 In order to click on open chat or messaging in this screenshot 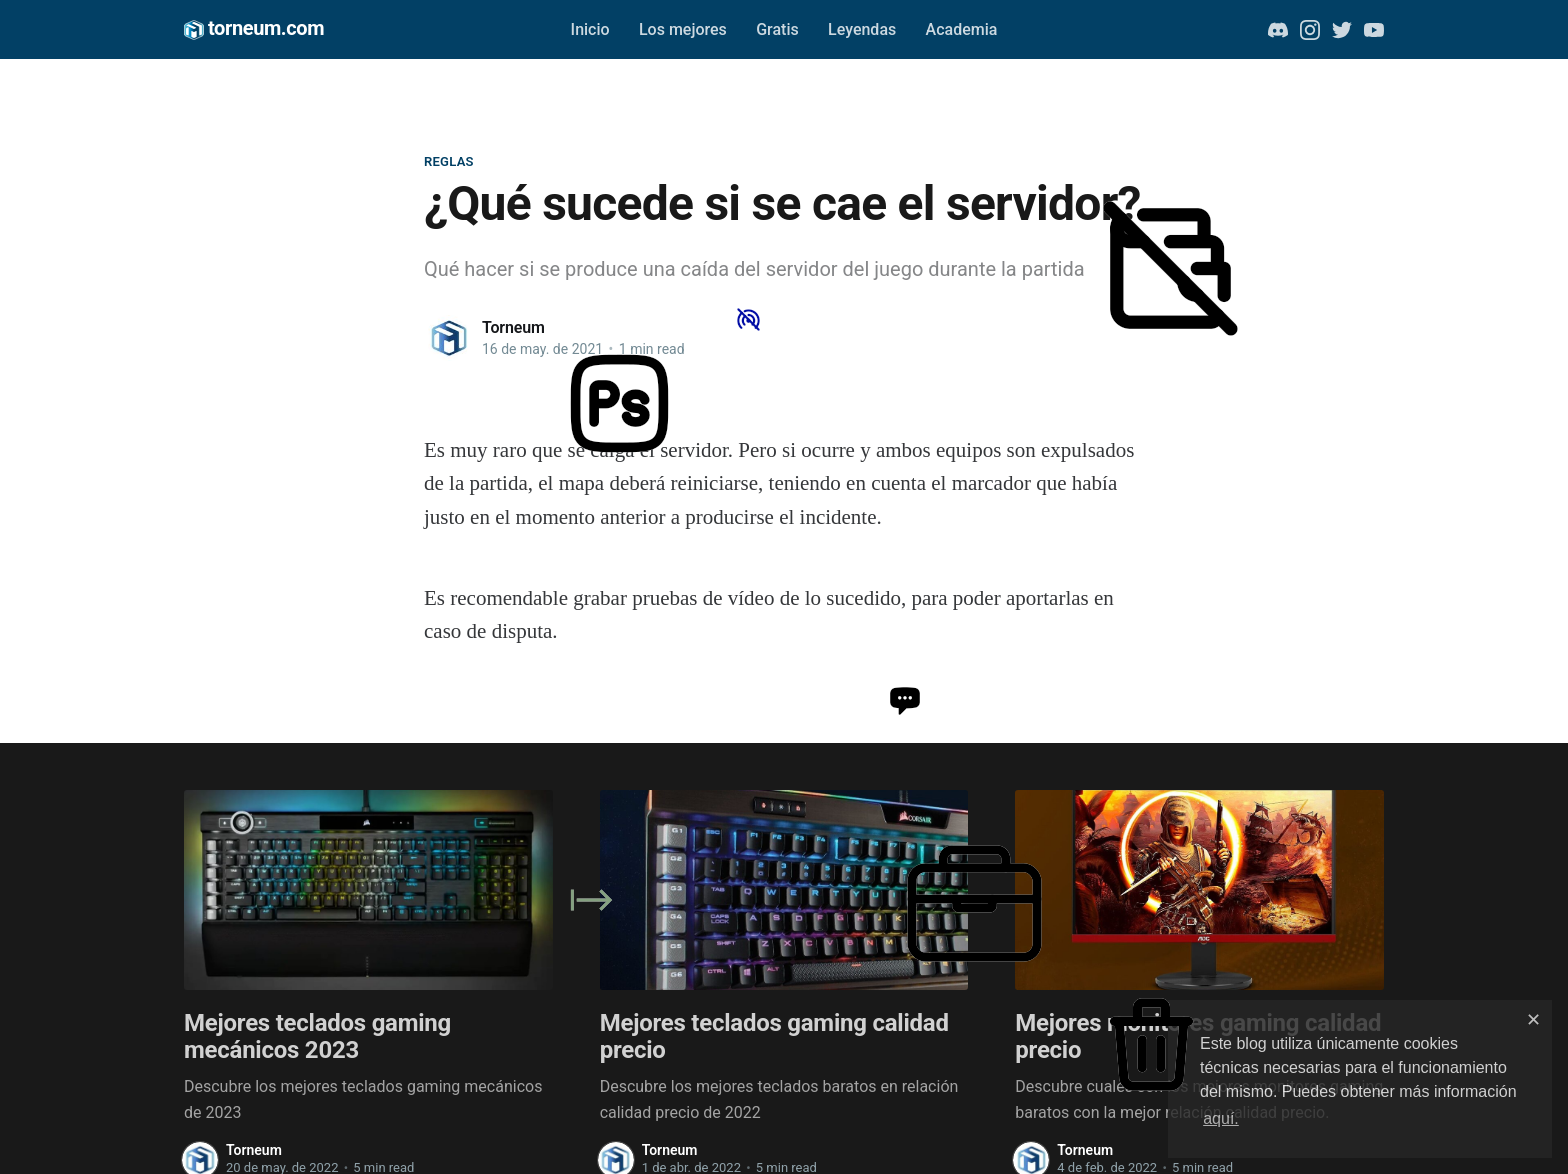, I will do `click(905, 701)`.